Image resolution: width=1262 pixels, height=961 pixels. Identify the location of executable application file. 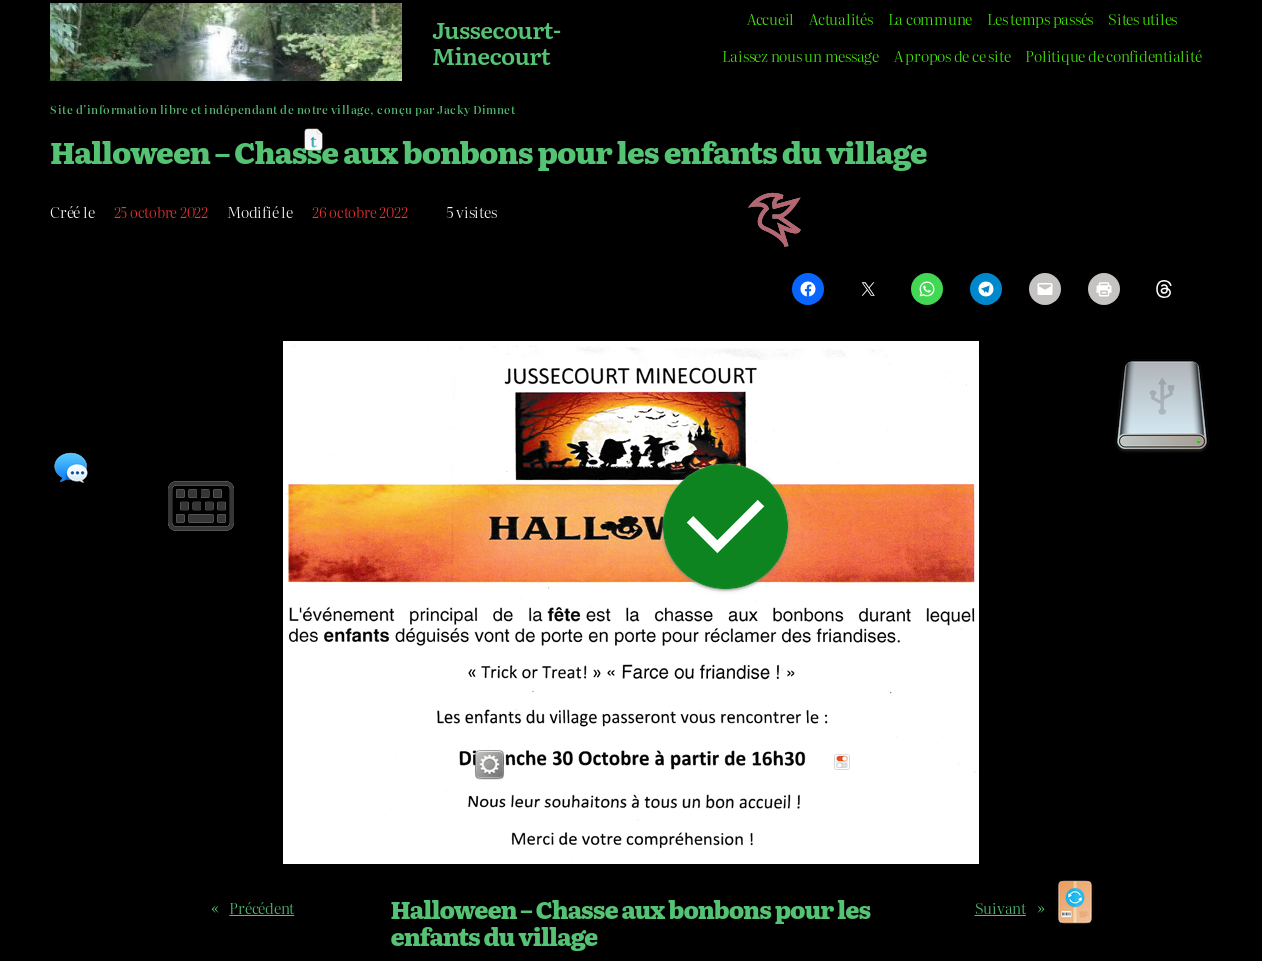
(489, 764).